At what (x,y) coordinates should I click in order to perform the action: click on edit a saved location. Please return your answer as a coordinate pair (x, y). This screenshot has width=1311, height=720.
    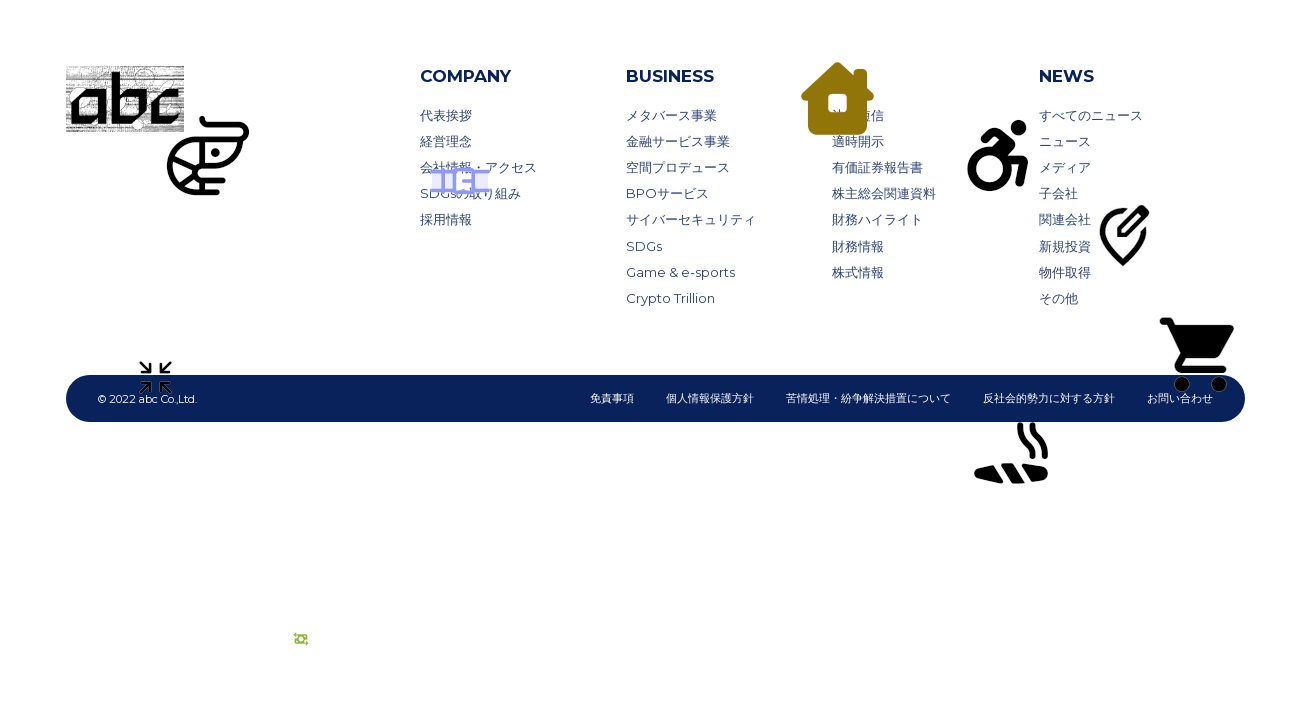
    Looking at the image, I should click on (1123, 237).